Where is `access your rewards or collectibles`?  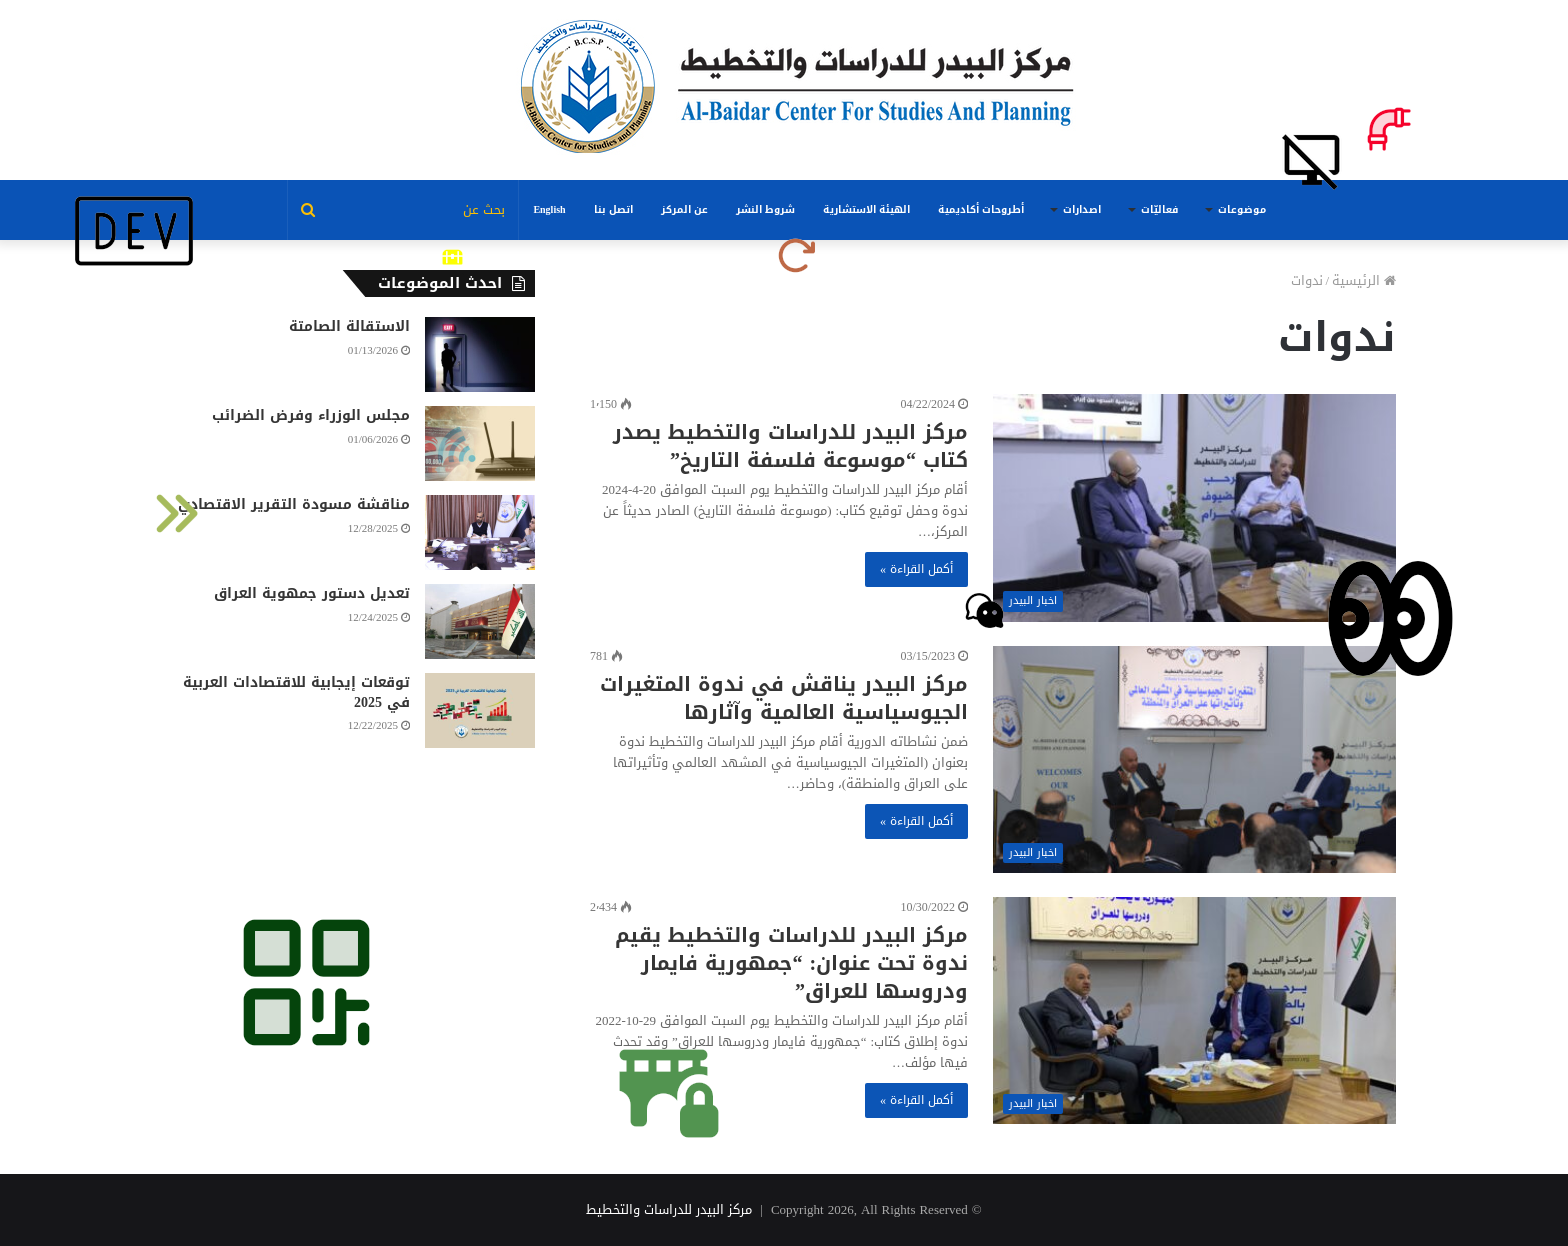
access your rewards or collectibles is located at coordinates (452, 257).